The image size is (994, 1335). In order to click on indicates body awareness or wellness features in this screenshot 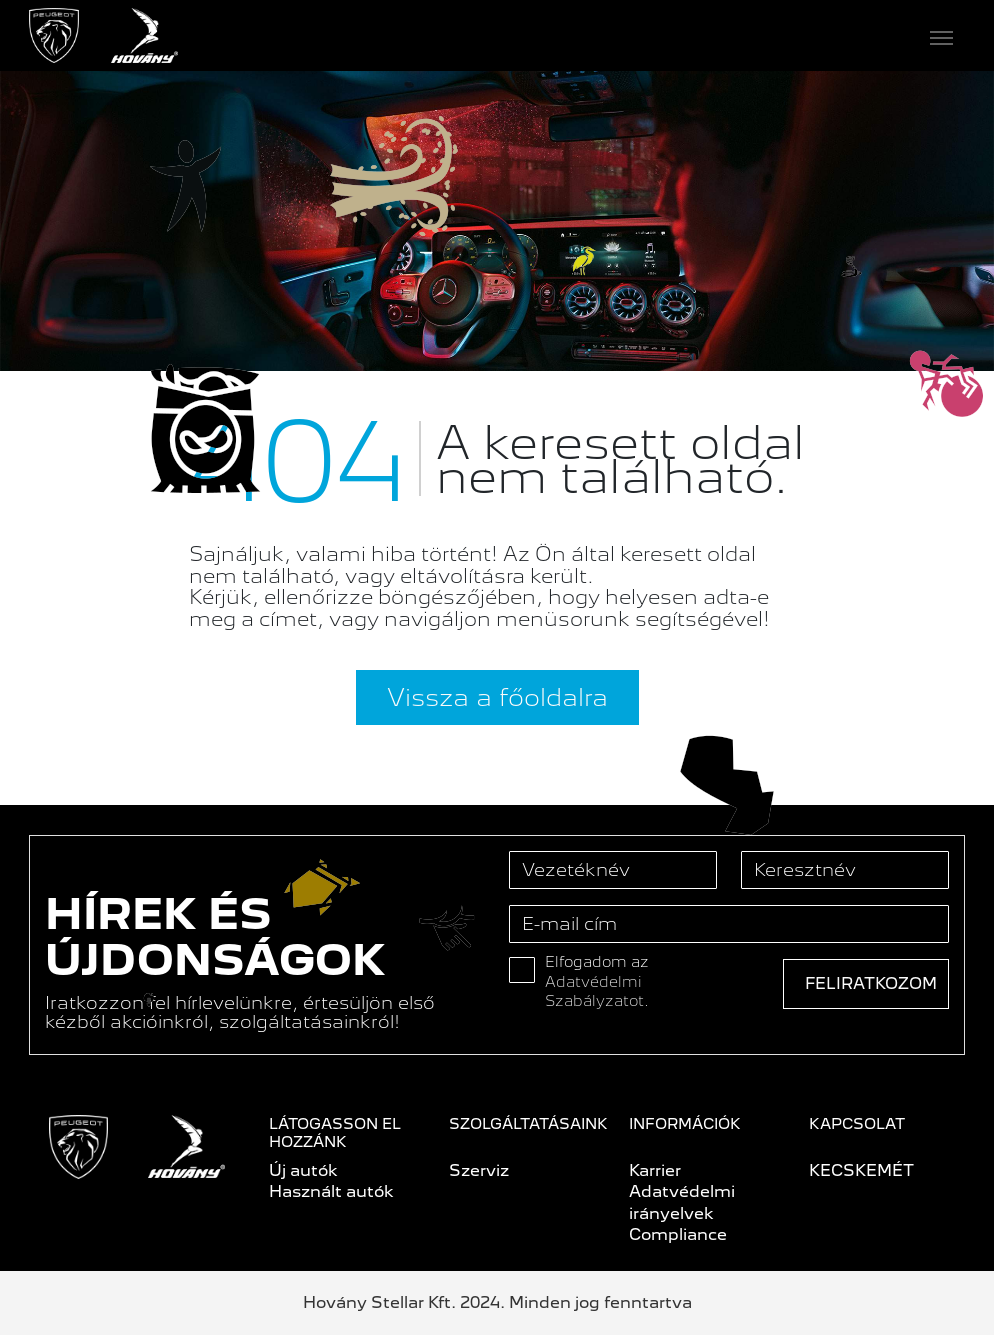, I will do `click(186, 186)`.